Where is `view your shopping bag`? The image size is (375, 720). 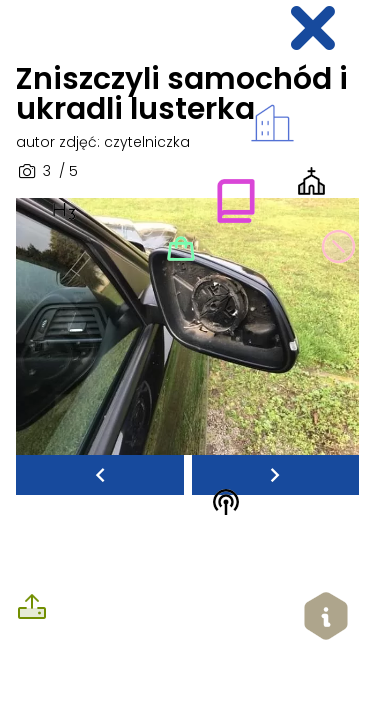 view your shopping bag is located at coordinates (181, 250).